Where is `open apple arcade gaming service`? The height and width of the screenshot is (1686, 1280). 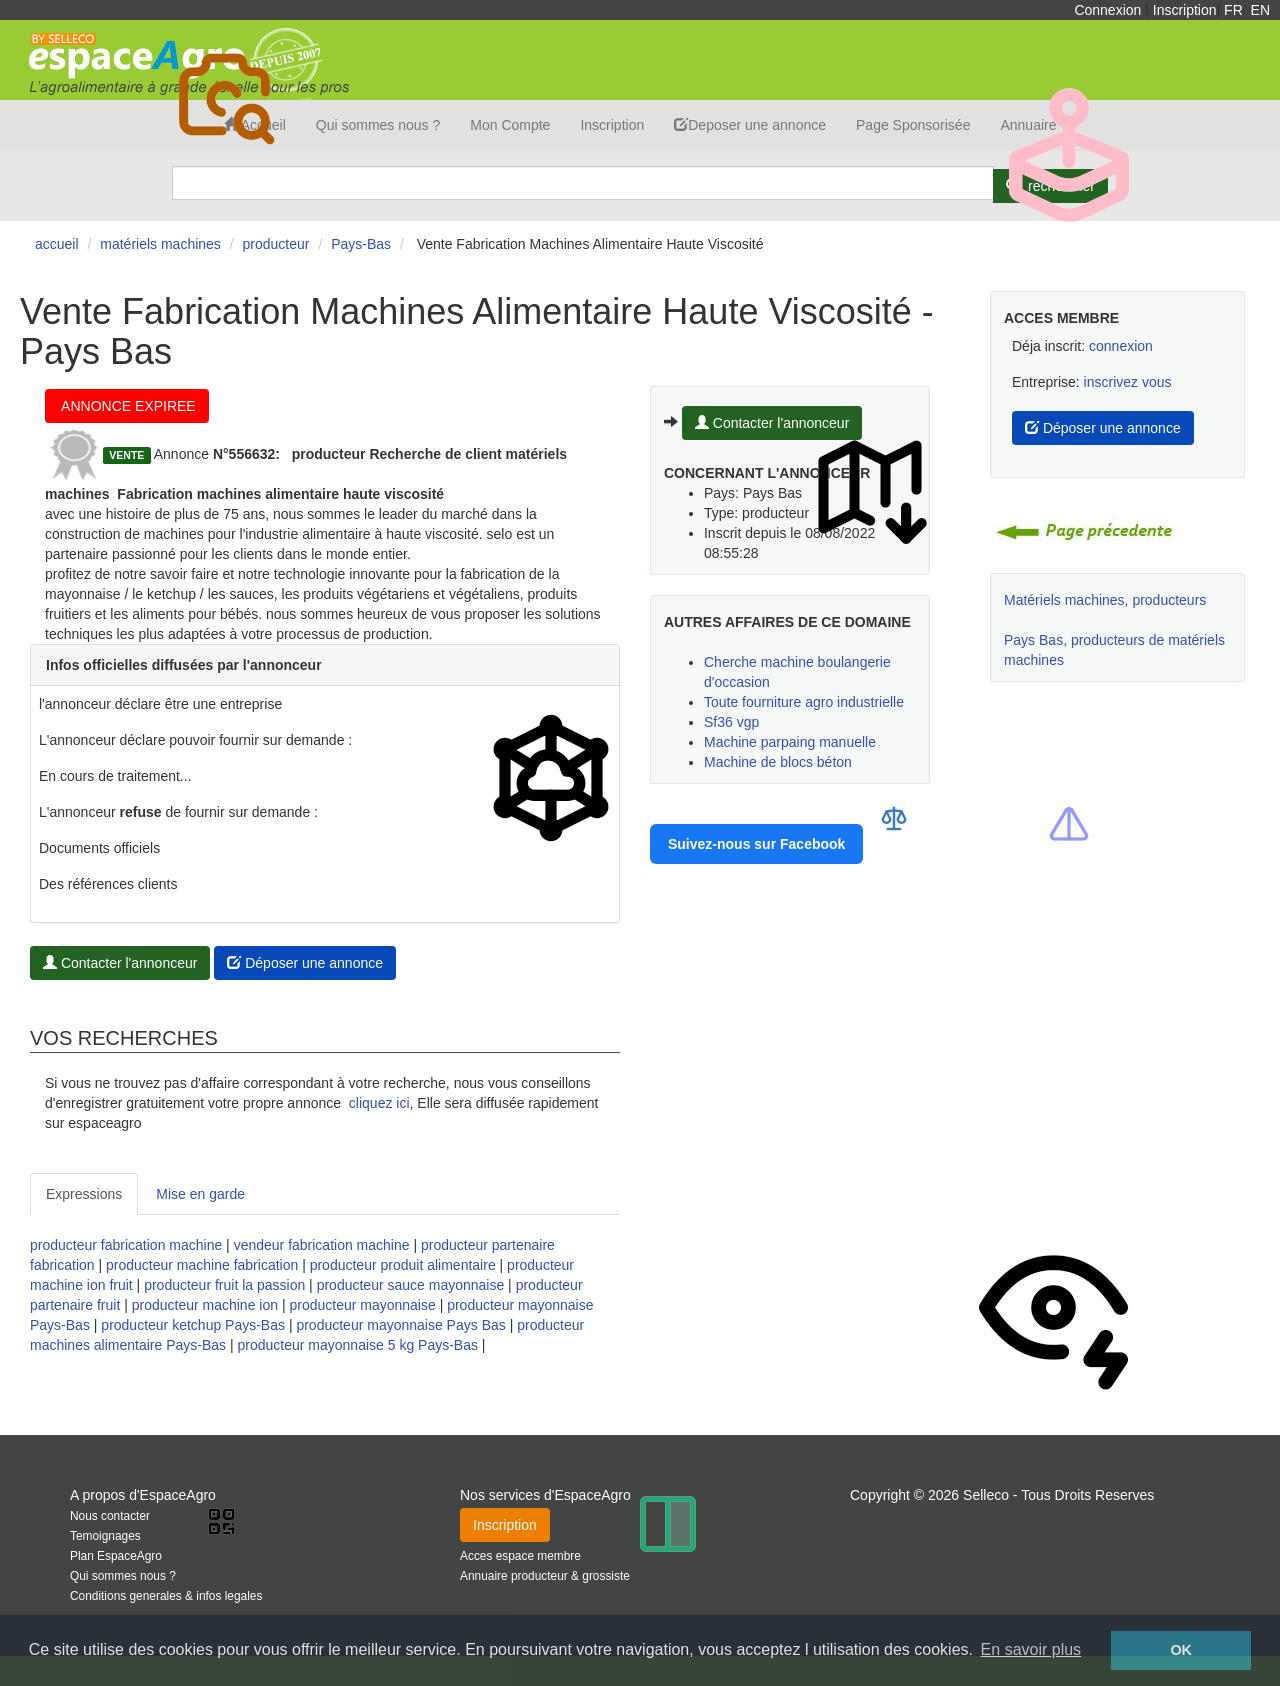
open apple arcade gaming service is located at coordinates (1069, 155).